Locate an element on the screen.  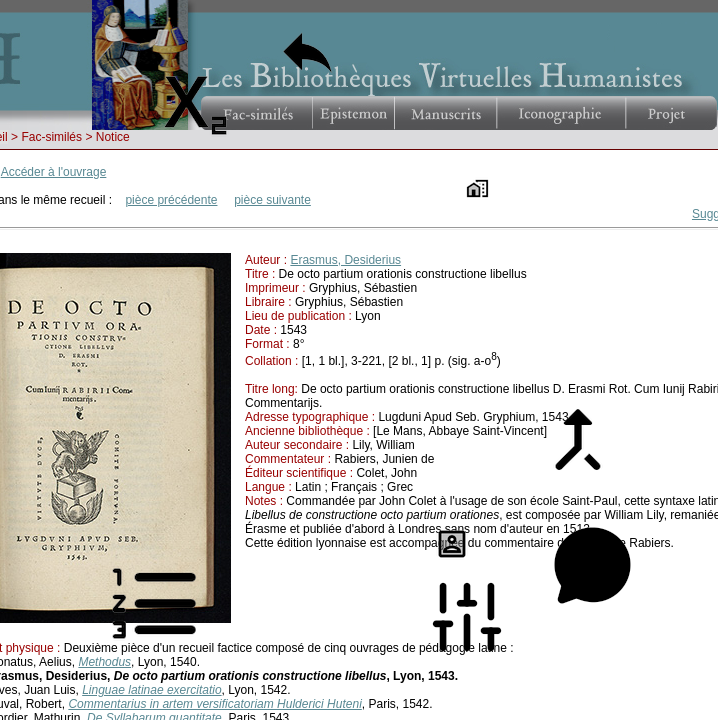
merge two active calls into a conference is located at coordinates (578, 440).